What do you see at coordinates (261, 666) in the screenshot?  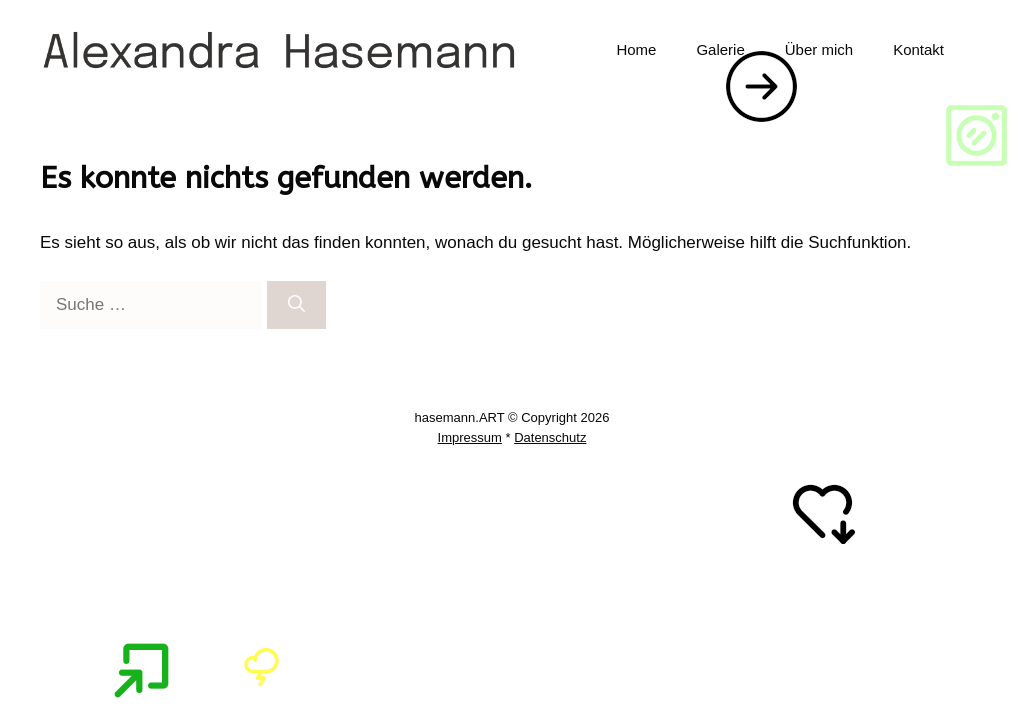 I see `indicates thunderstorm or severe weather conditions` at bounding box center [261, 666].